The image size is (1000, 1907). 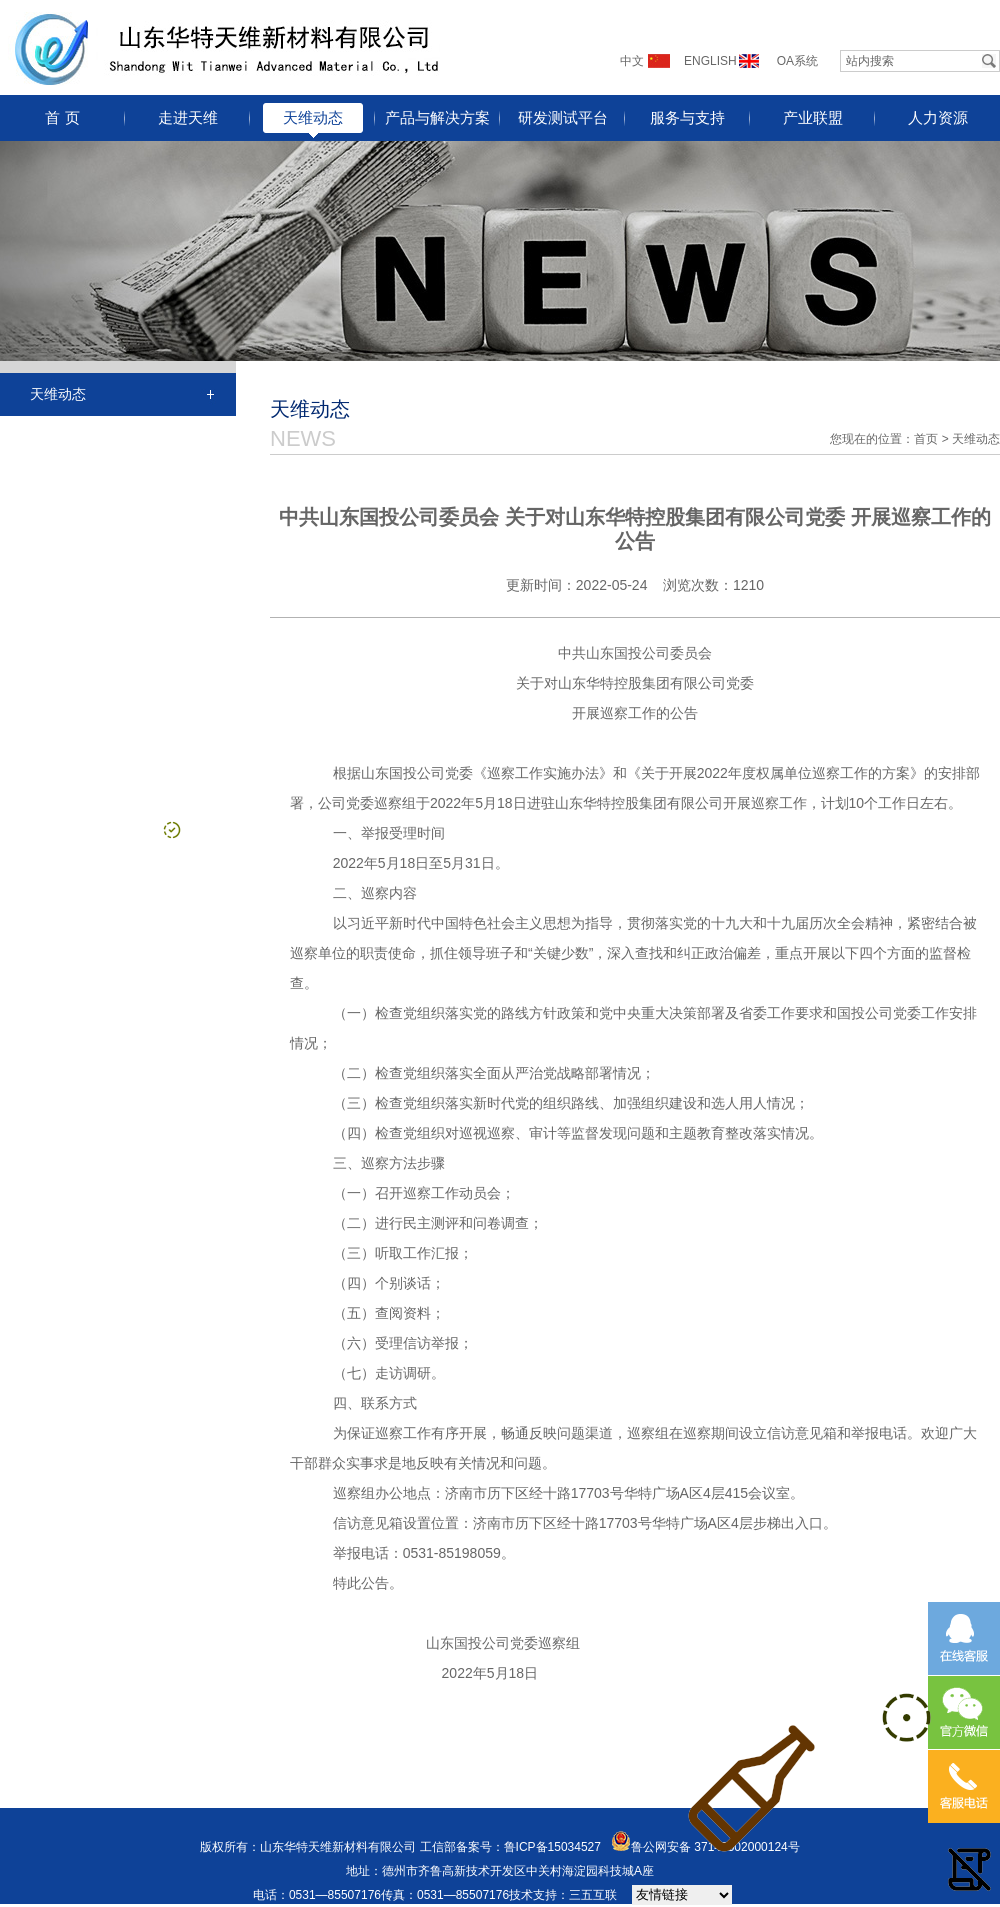 What do you see at coordinates (969, 1869) in the screenshot?
I see `license unavailable or revoked` at bounding box center [969, 1869].